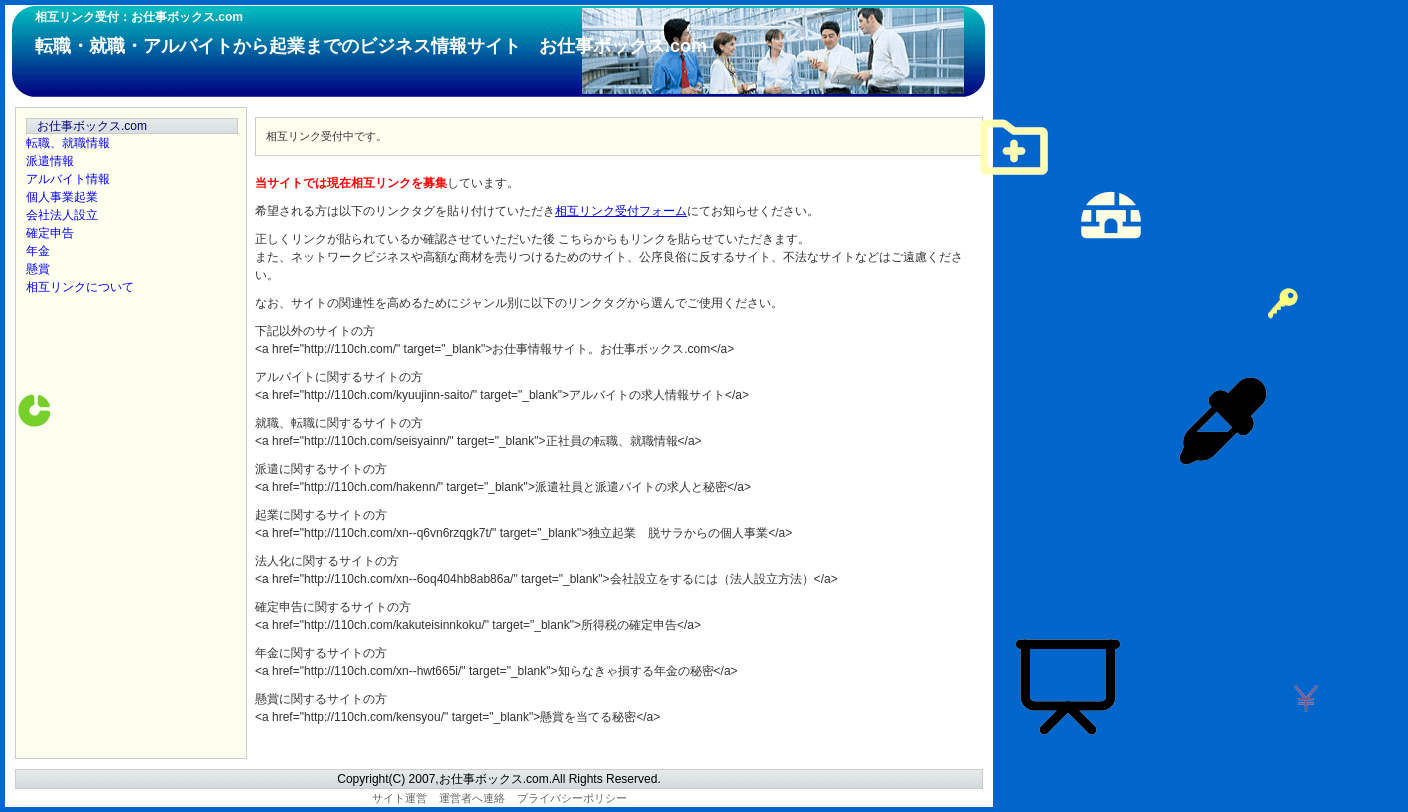 Image resolution: width=1408 pixels, height=812 pixels. What do you see at coordinates (34, 410) in the screenshot?
I see `view analytics or statistics breakdown` at bounding box center [34, 410].